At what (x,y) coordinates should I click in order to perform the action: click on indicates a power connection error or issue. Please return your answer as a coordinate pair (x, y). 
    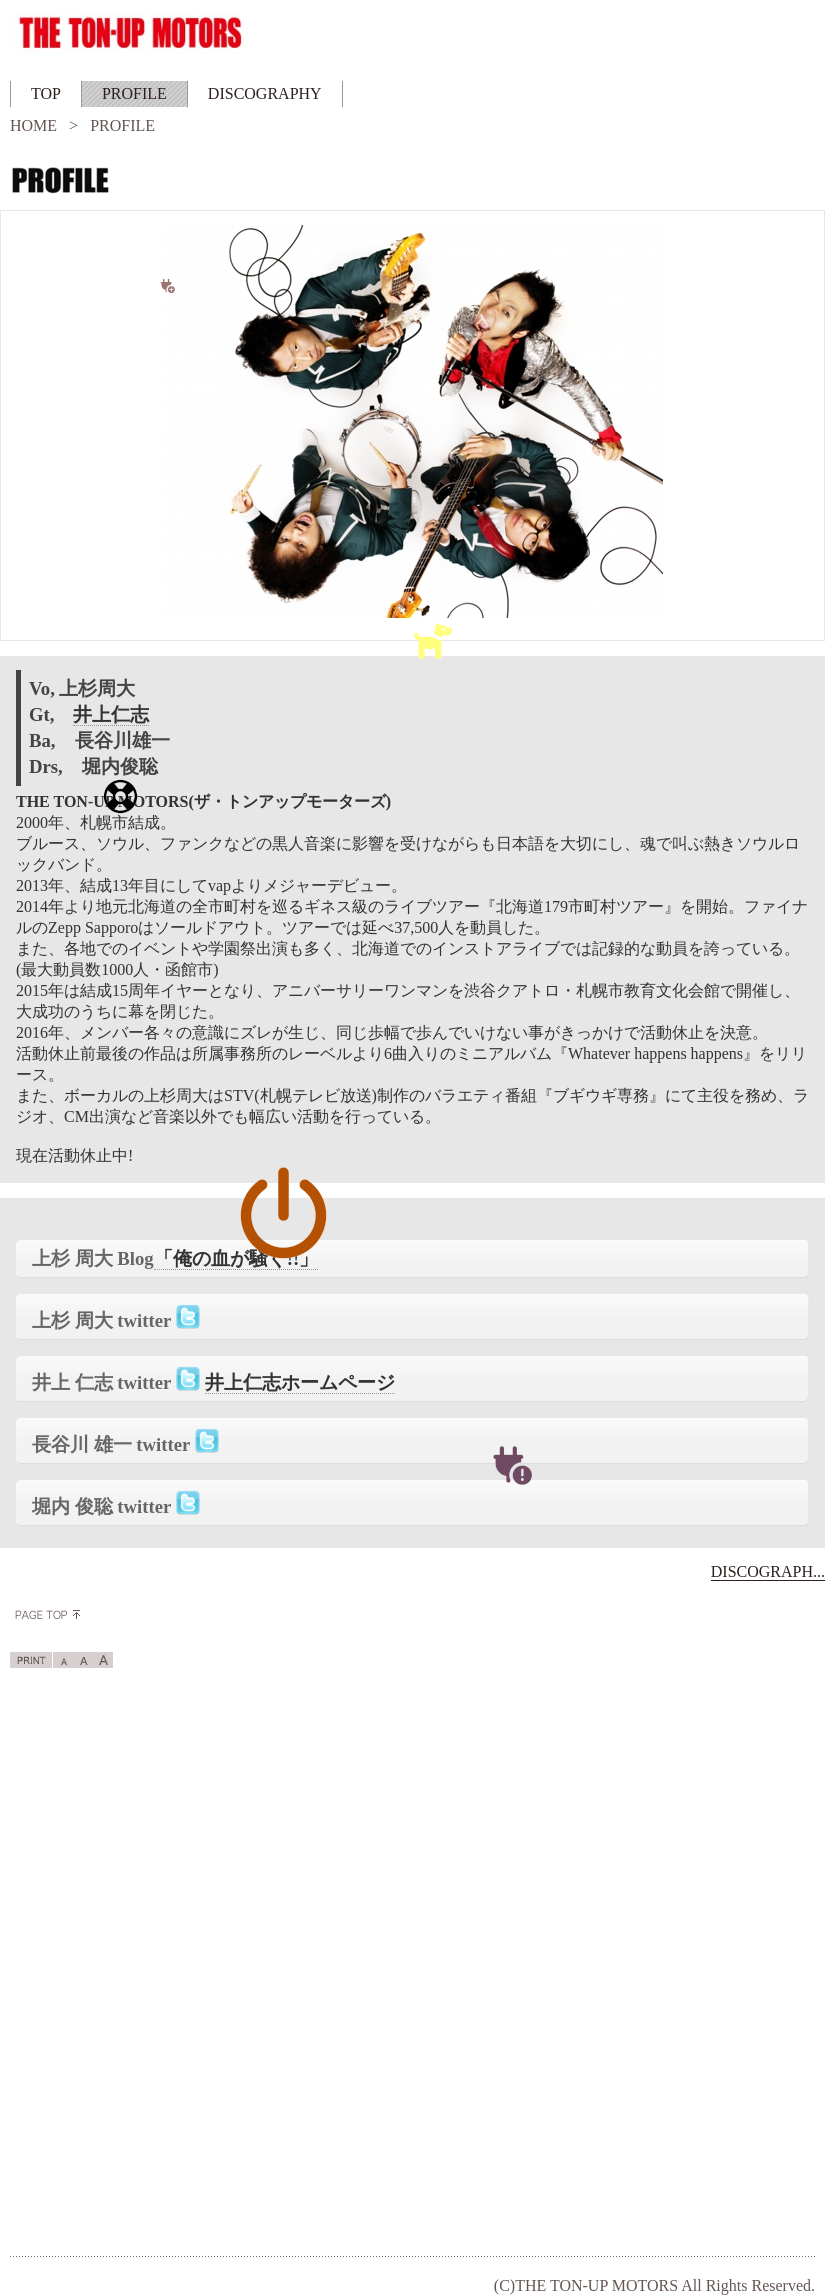
    Looking at the image, I should click on (510, 1465).